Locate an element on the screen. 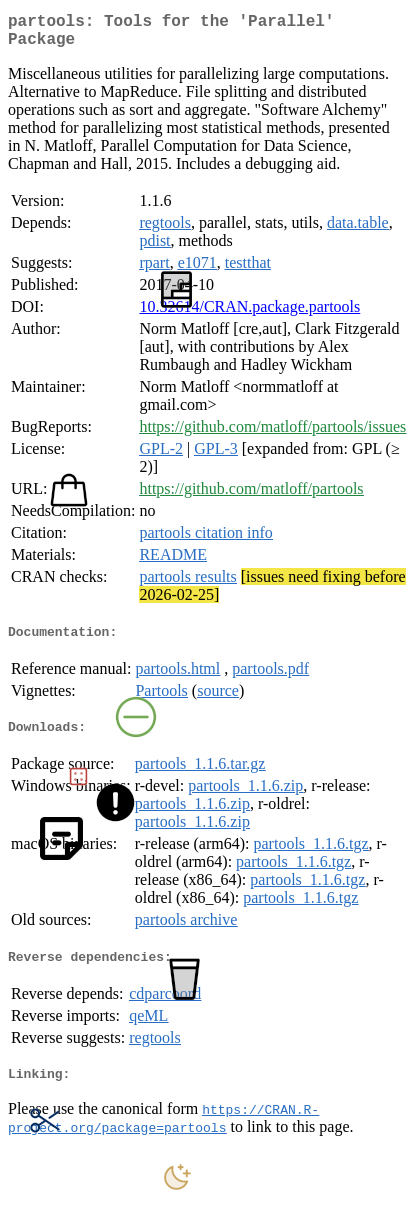  toggle dark mode or night theme is located at coordinates (176, 1177).